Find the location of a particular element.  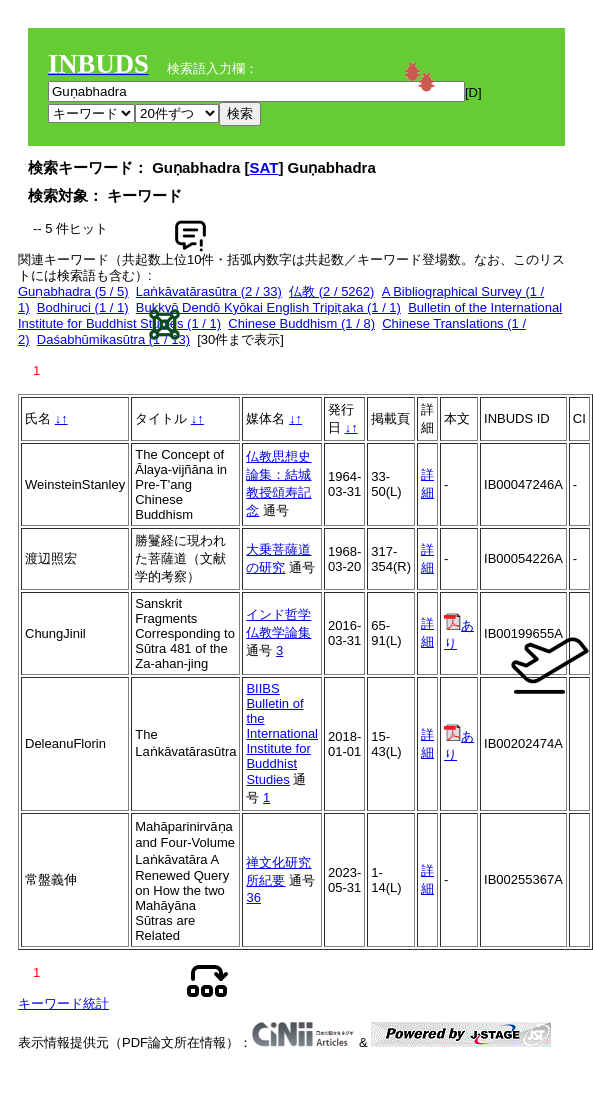

reorder items in a list is located at coordinates (207, 981).